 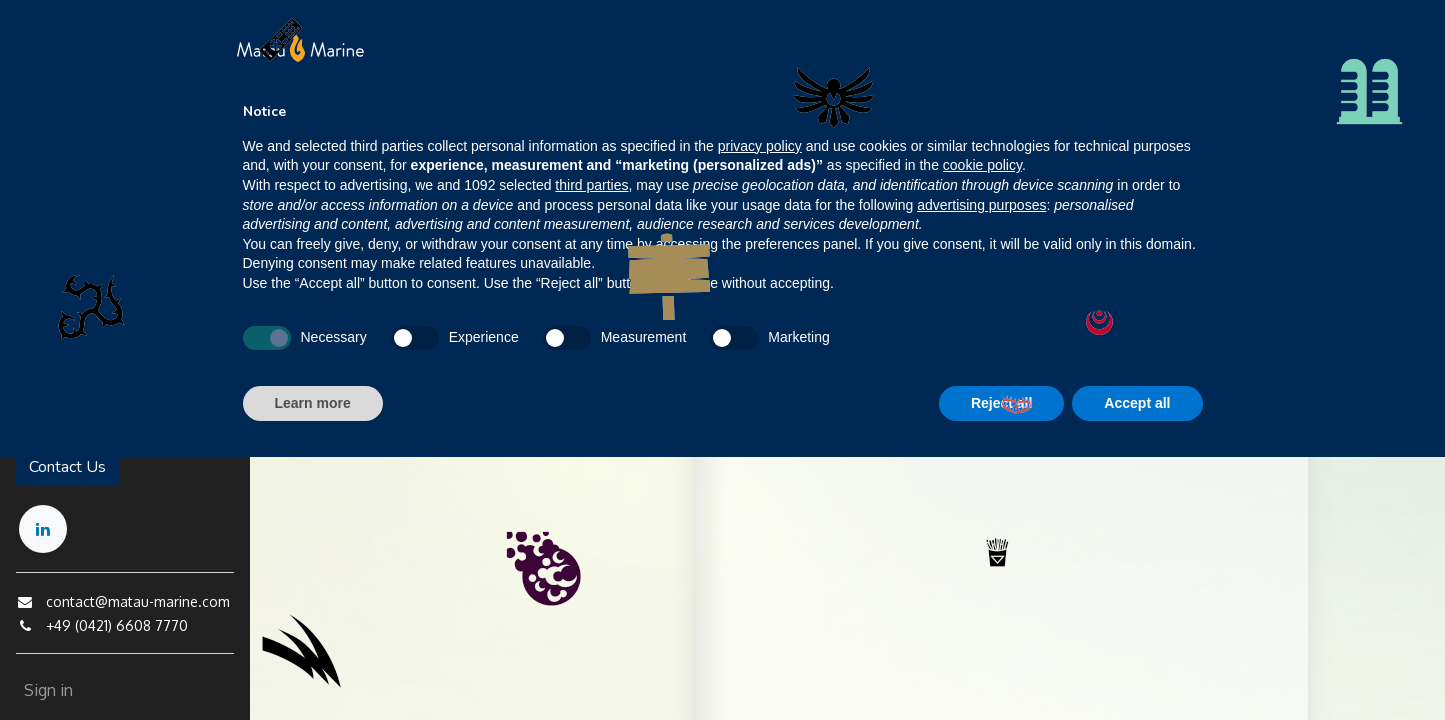 I want to click on access remote control features, so click(x=280, y=39).